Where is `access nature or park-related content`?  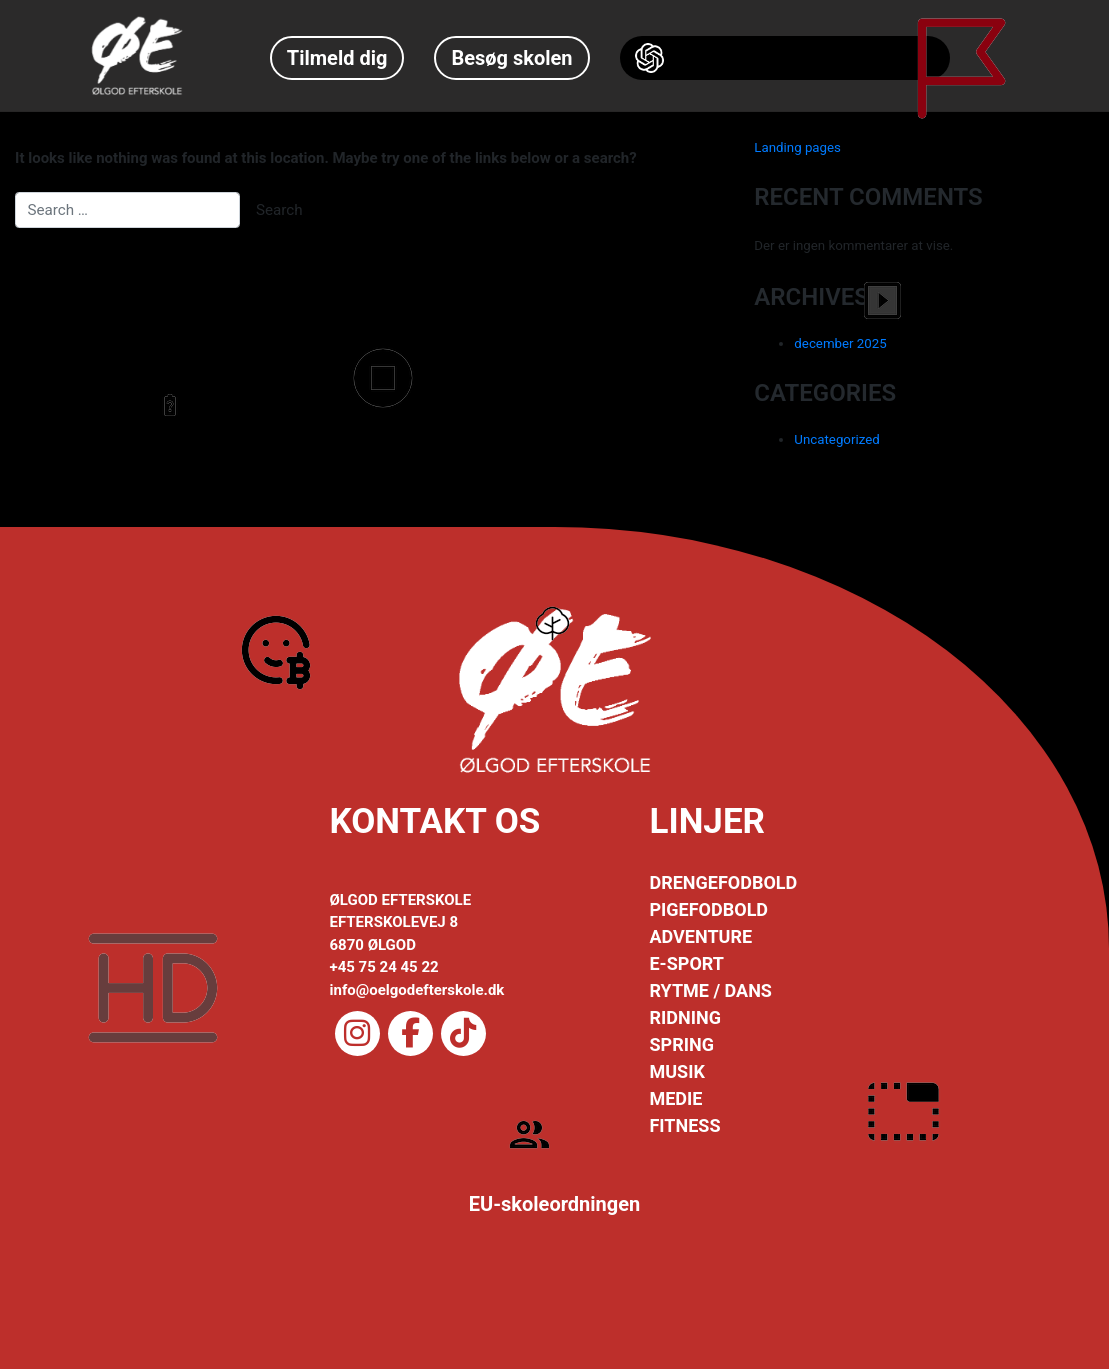 access nature or park-related content is located at coordinates (552, 623).